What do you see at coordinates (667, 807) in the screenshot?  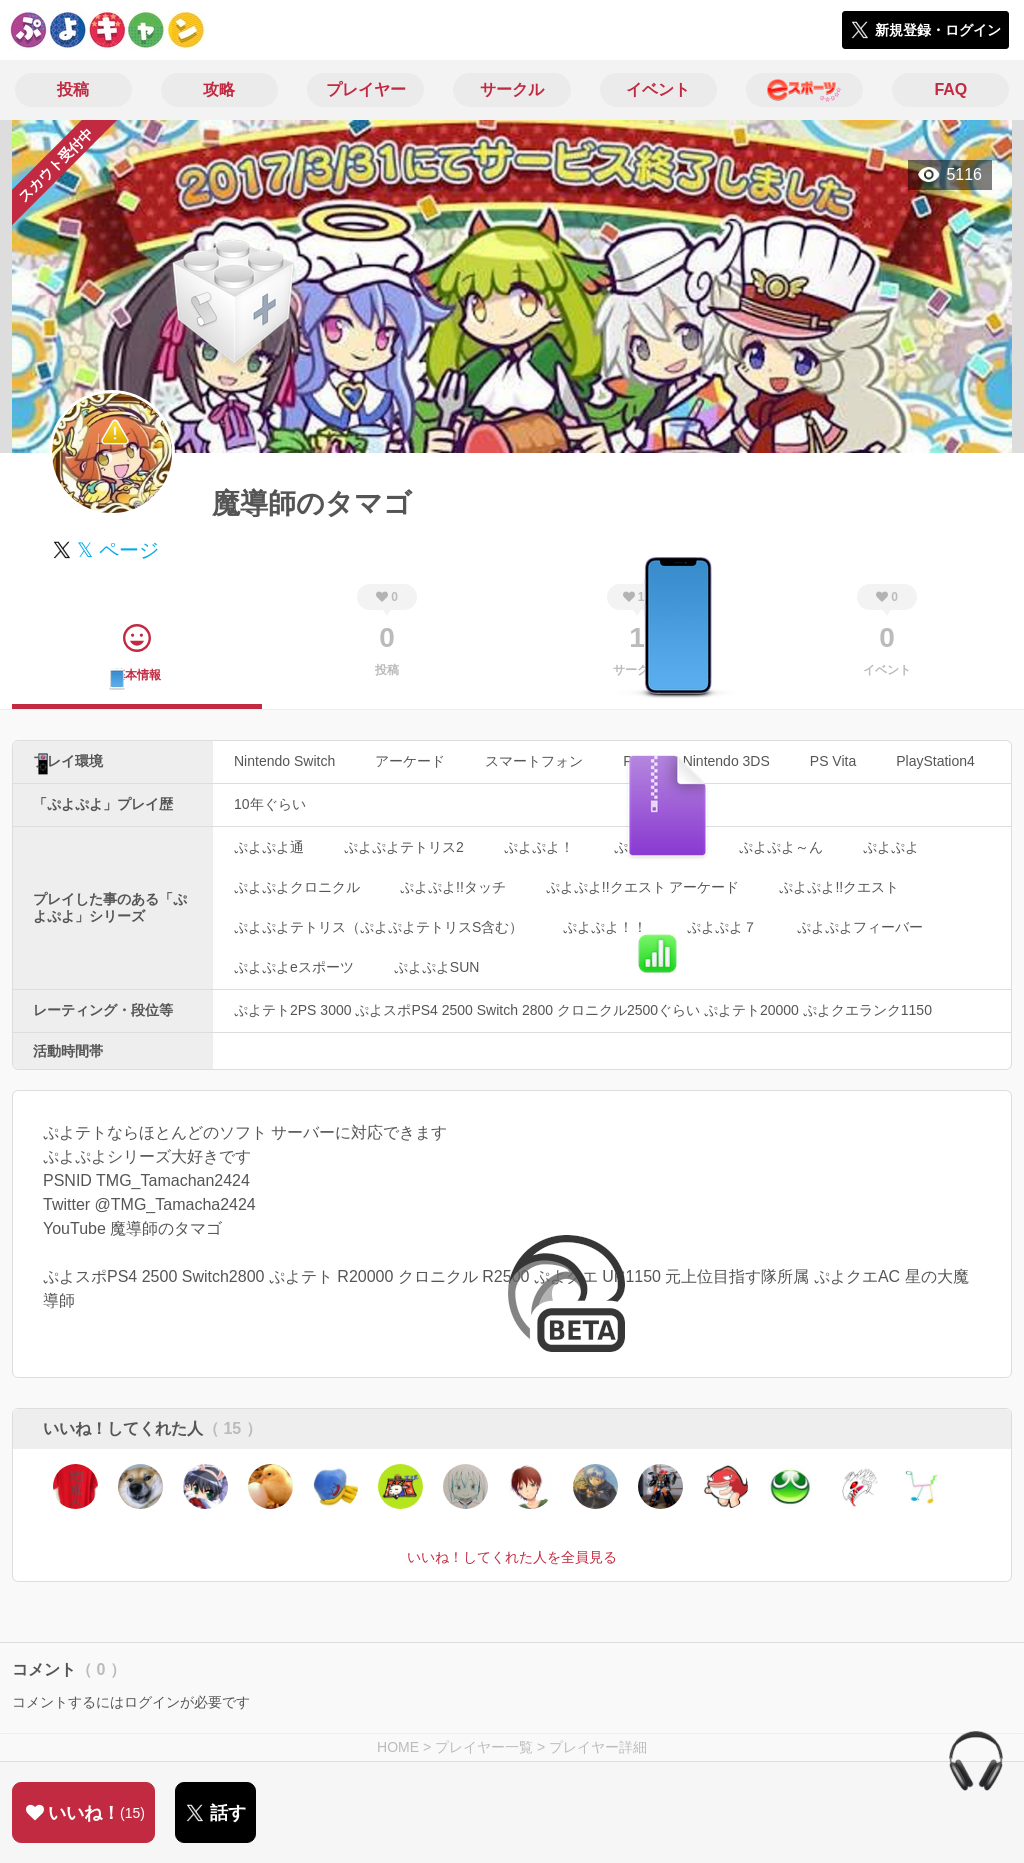 I see `a bzip-compressed tar archive file` at bounding box center [667, 807].